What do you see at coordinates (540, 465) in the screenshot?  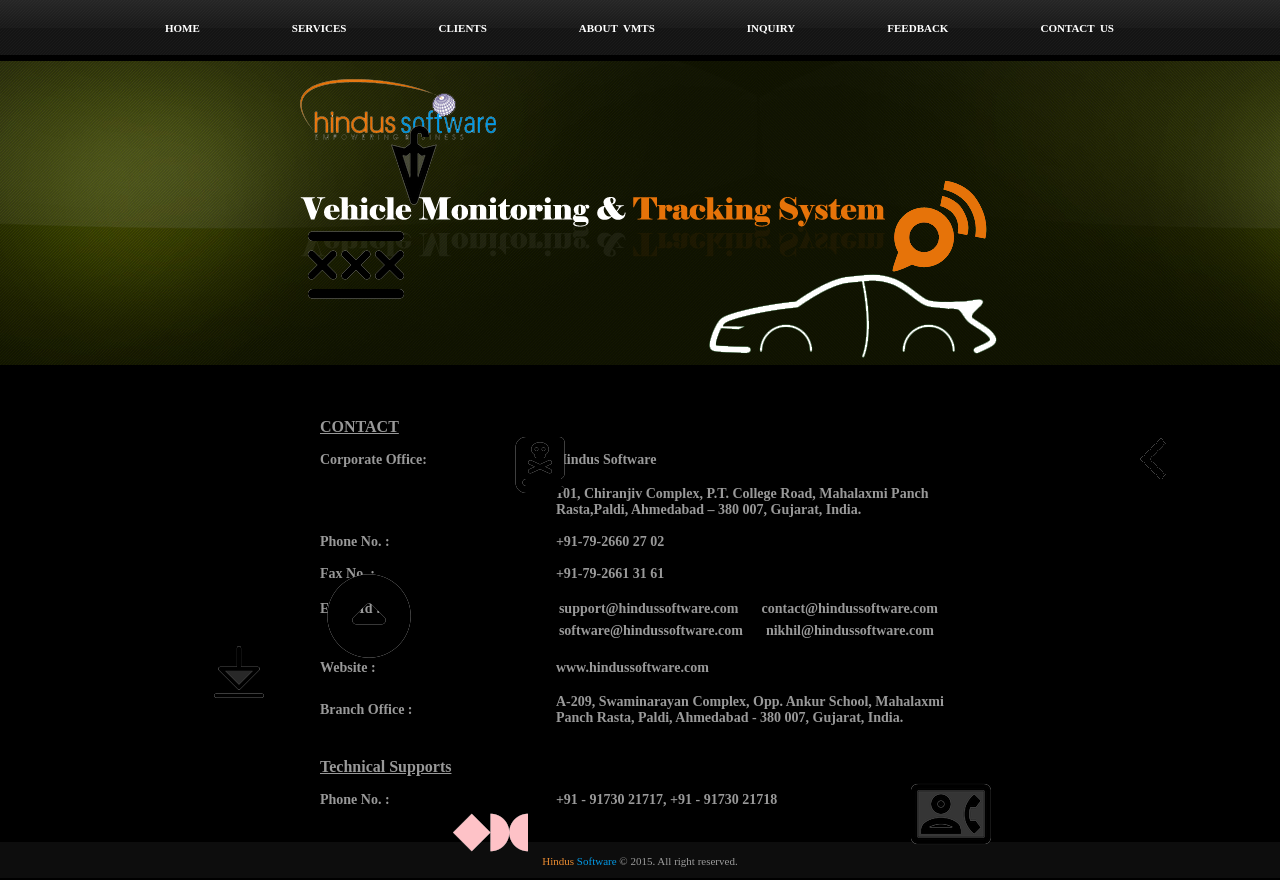 I see `access dark mode or spooky theme settings` at bounding box center [540, 465].